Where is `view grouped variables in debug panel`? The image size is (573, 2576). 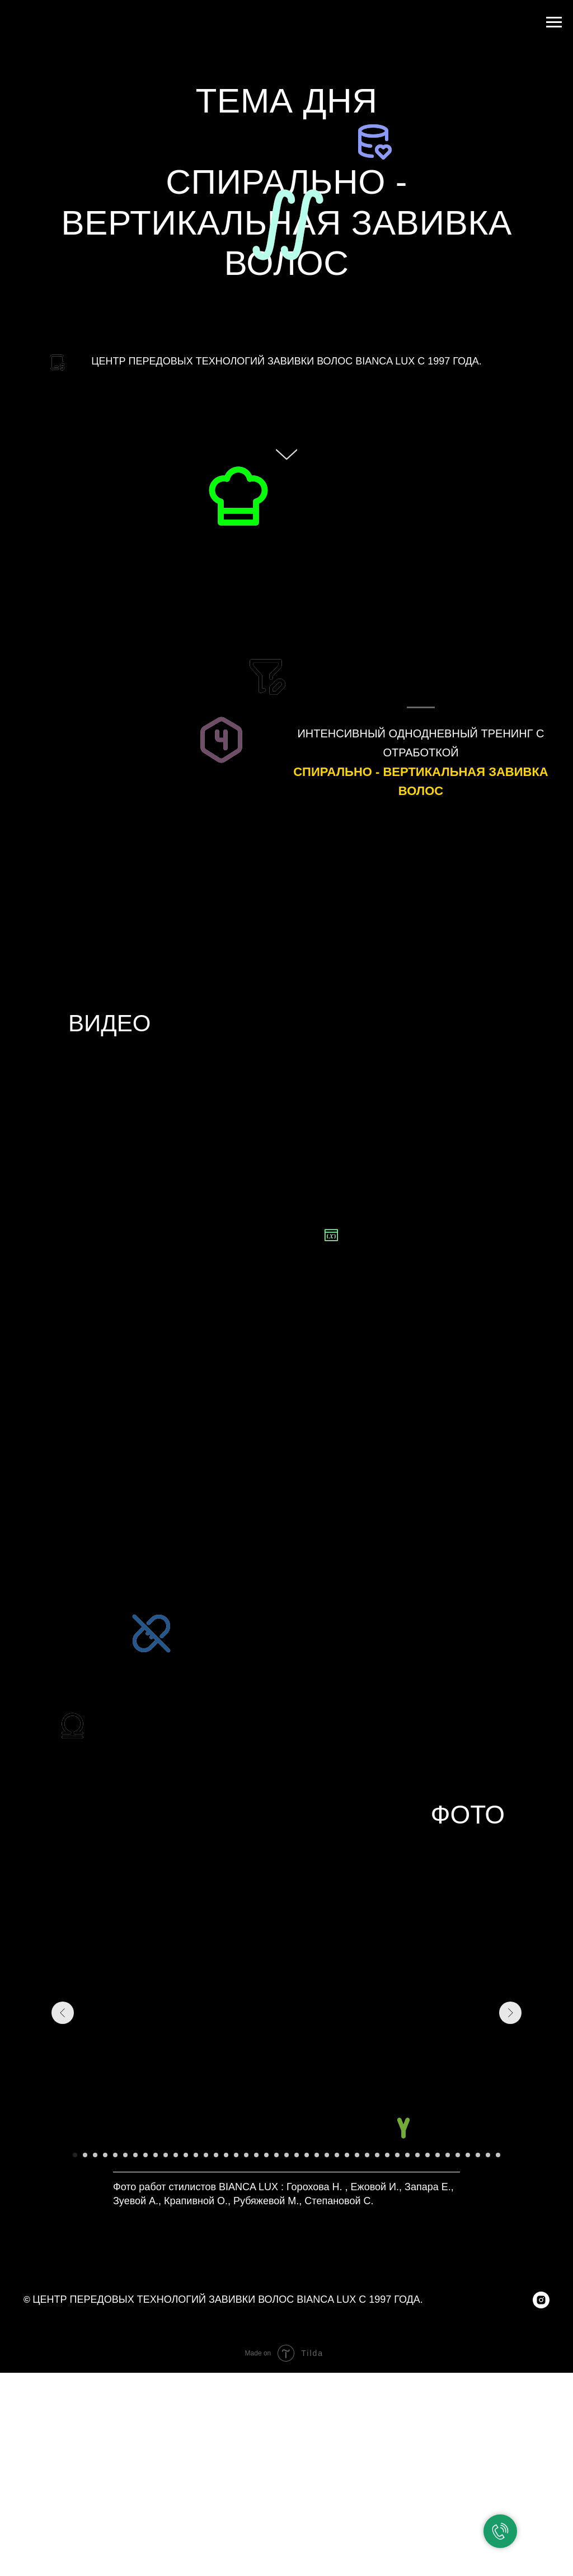 view grouped variables in debug panel is located at coordinates (331, 1235).